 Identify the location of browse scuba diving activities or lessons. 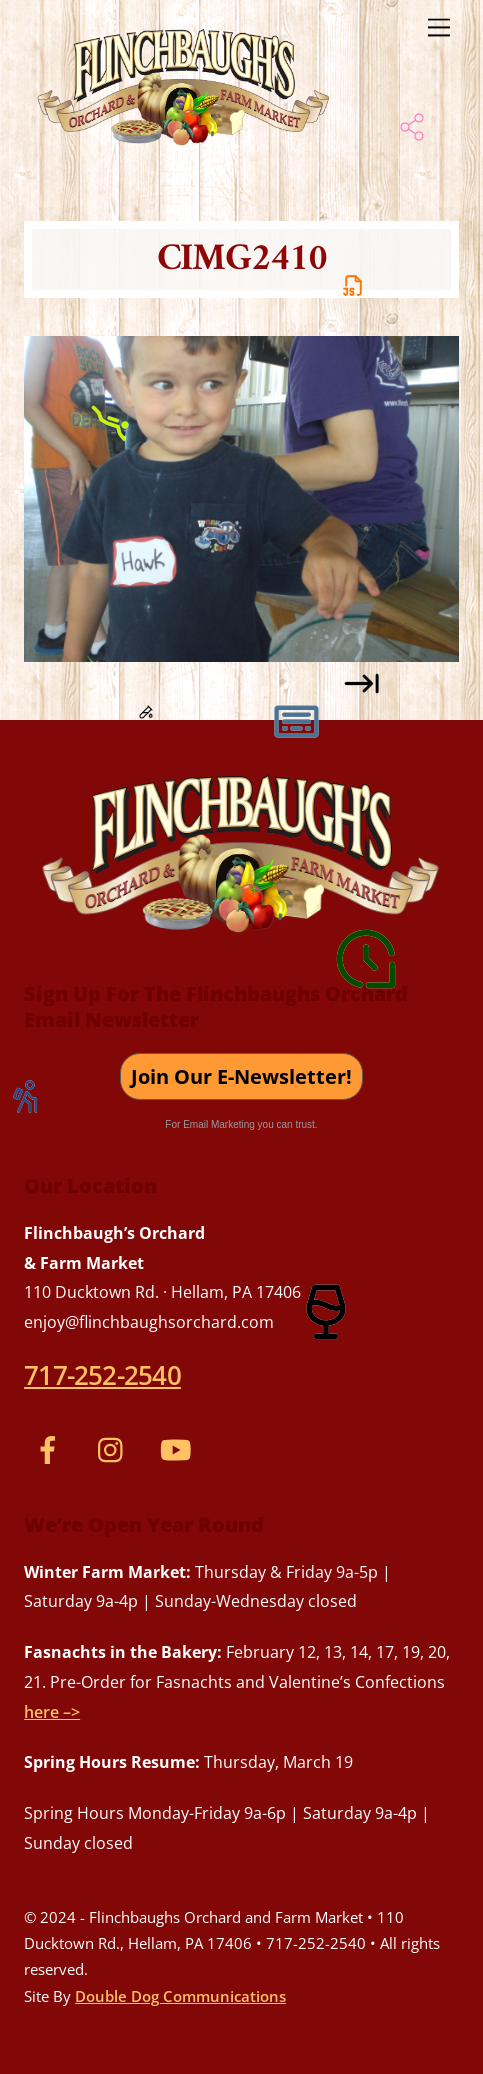
(111, 425).